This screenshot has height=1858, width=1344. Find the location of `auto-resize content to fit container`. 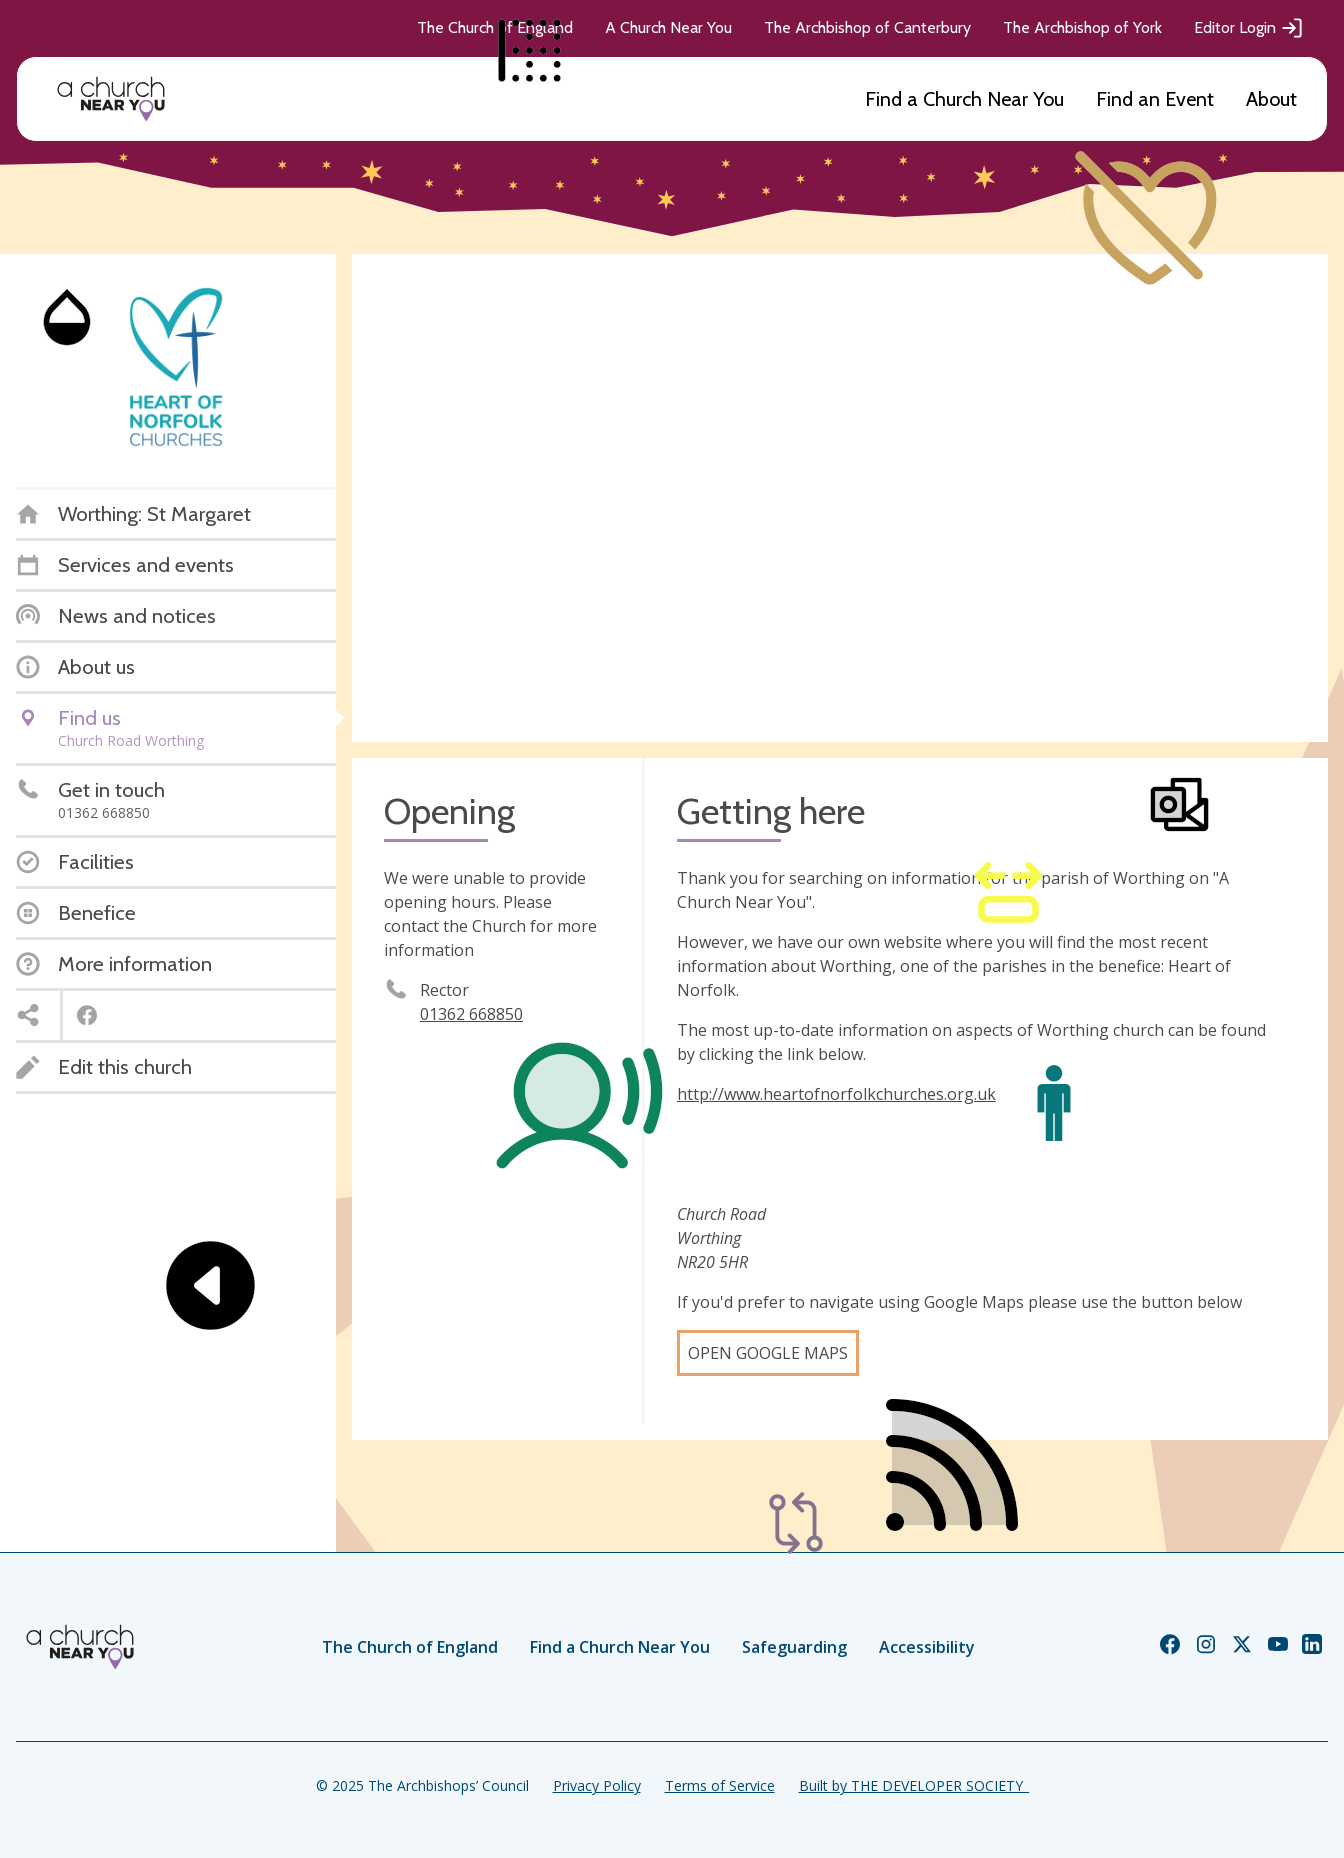

auto-resize content to fit container is located at coordinates (1008, 892).